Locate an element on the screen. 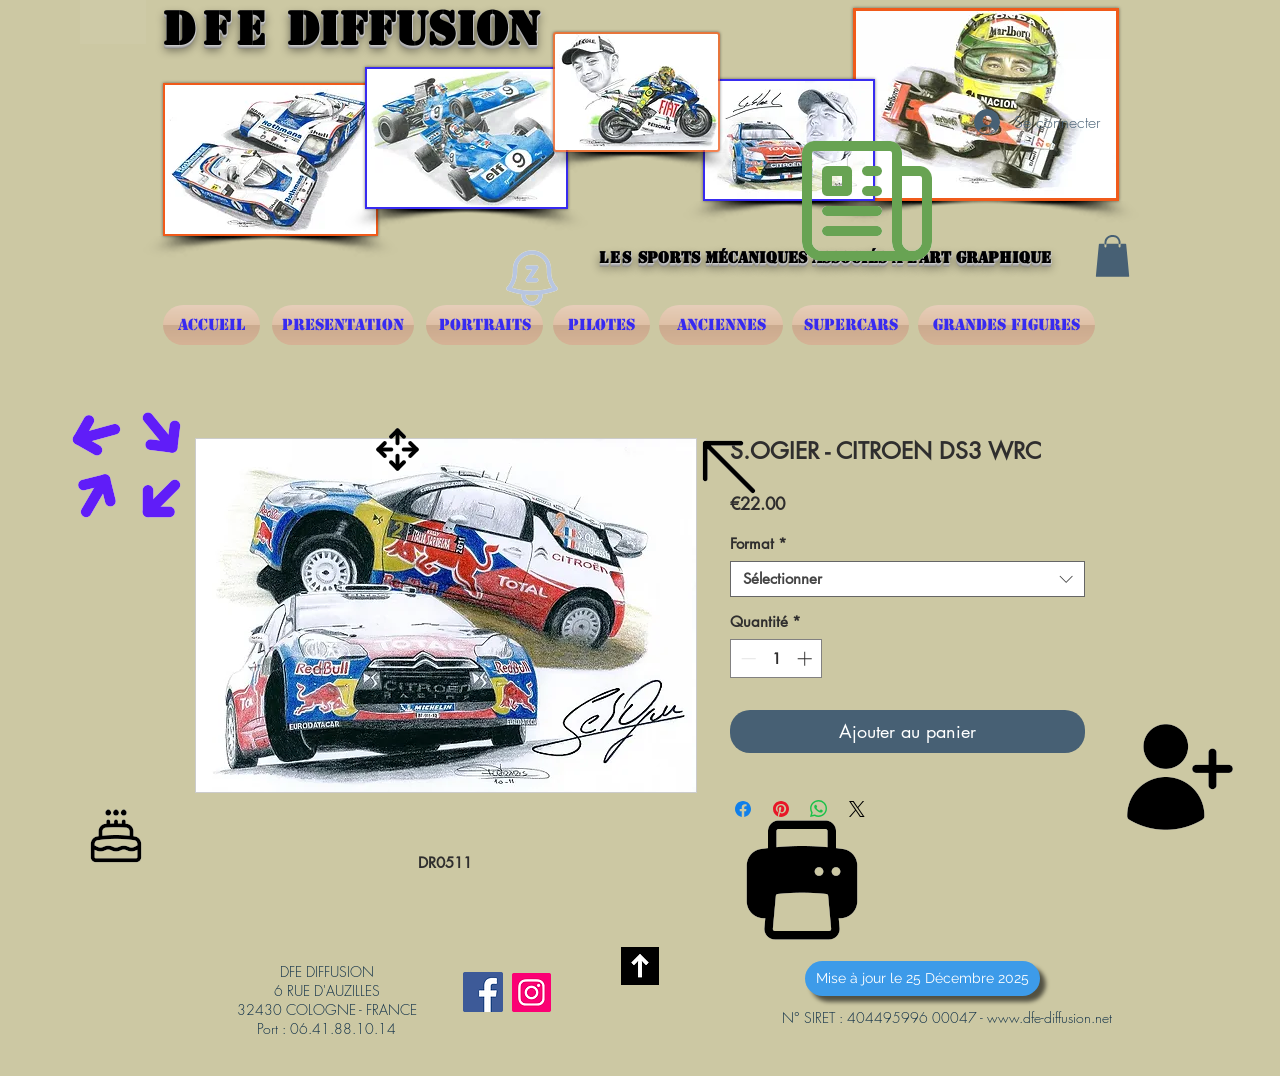 The width and height of the screenshot is (1280, 1076). add a new user or contact is located at coordinates (1180, 777).